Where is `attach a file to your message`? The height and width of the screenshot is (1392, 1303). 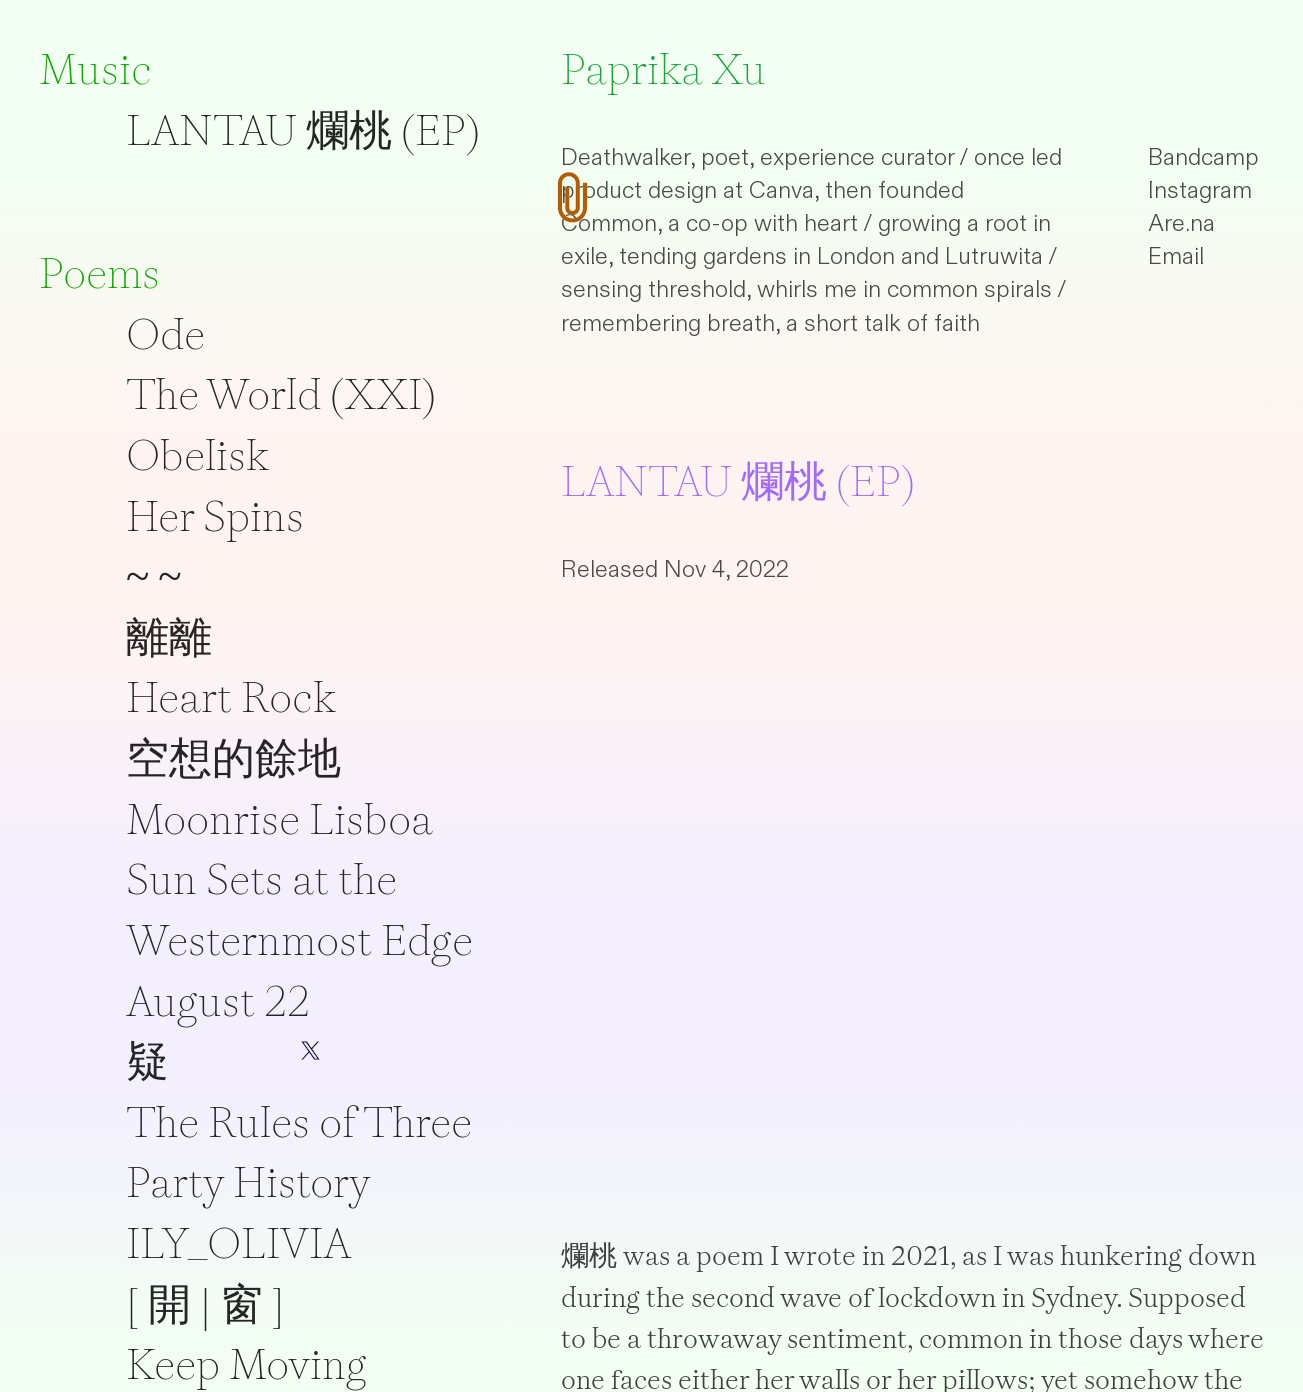
attach a file to your message is located at coordinates (572, 197).